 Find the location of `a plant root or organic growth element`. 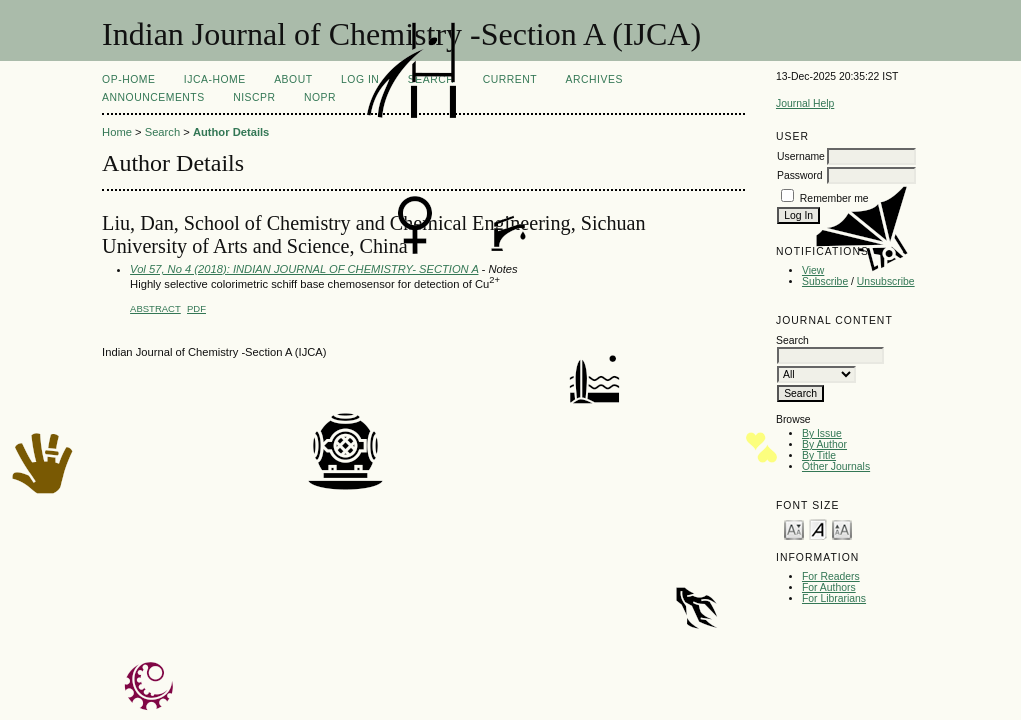

a plant root or organic growth element is located at coordinates (697, 608).